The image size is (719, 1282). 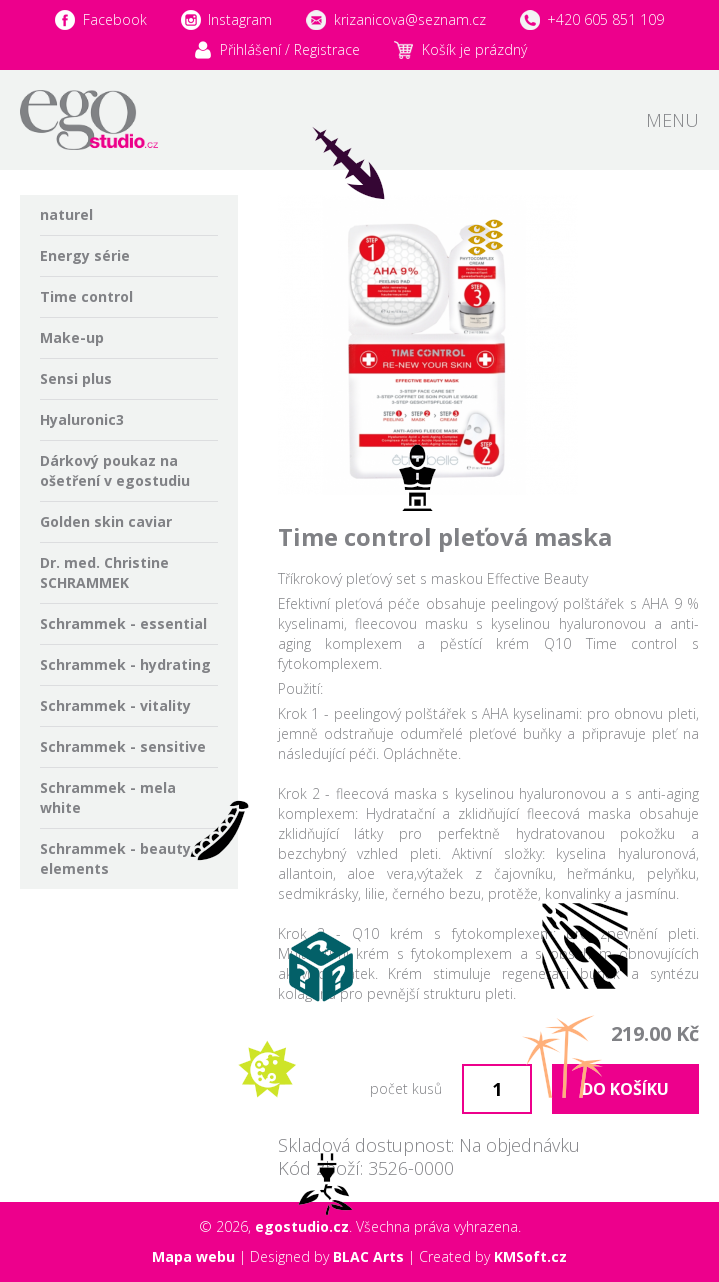 What do you see at coordinates (585, 946) in the screenshot?
I see `represents the andromeda galaxy or cosmic chain element` at bounding box center [585, 946].